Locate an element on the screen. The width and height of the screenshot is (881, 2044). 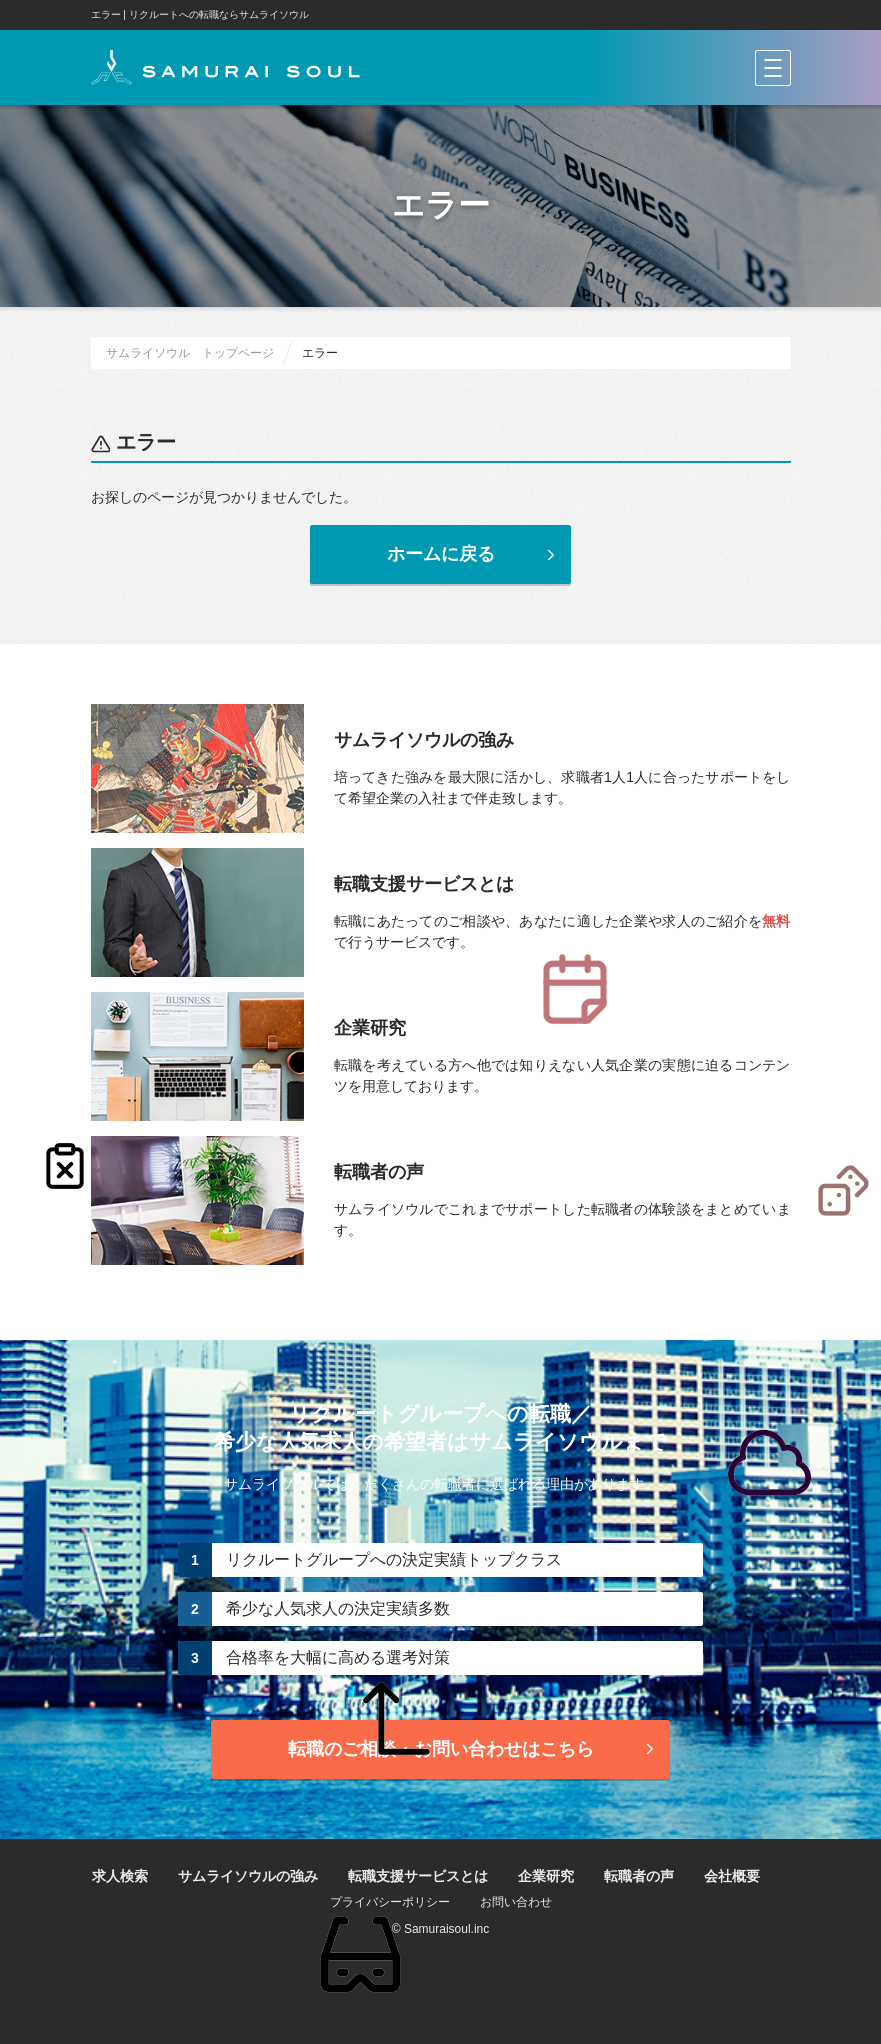
access cloud storage is located at coordinates (769, 1462).